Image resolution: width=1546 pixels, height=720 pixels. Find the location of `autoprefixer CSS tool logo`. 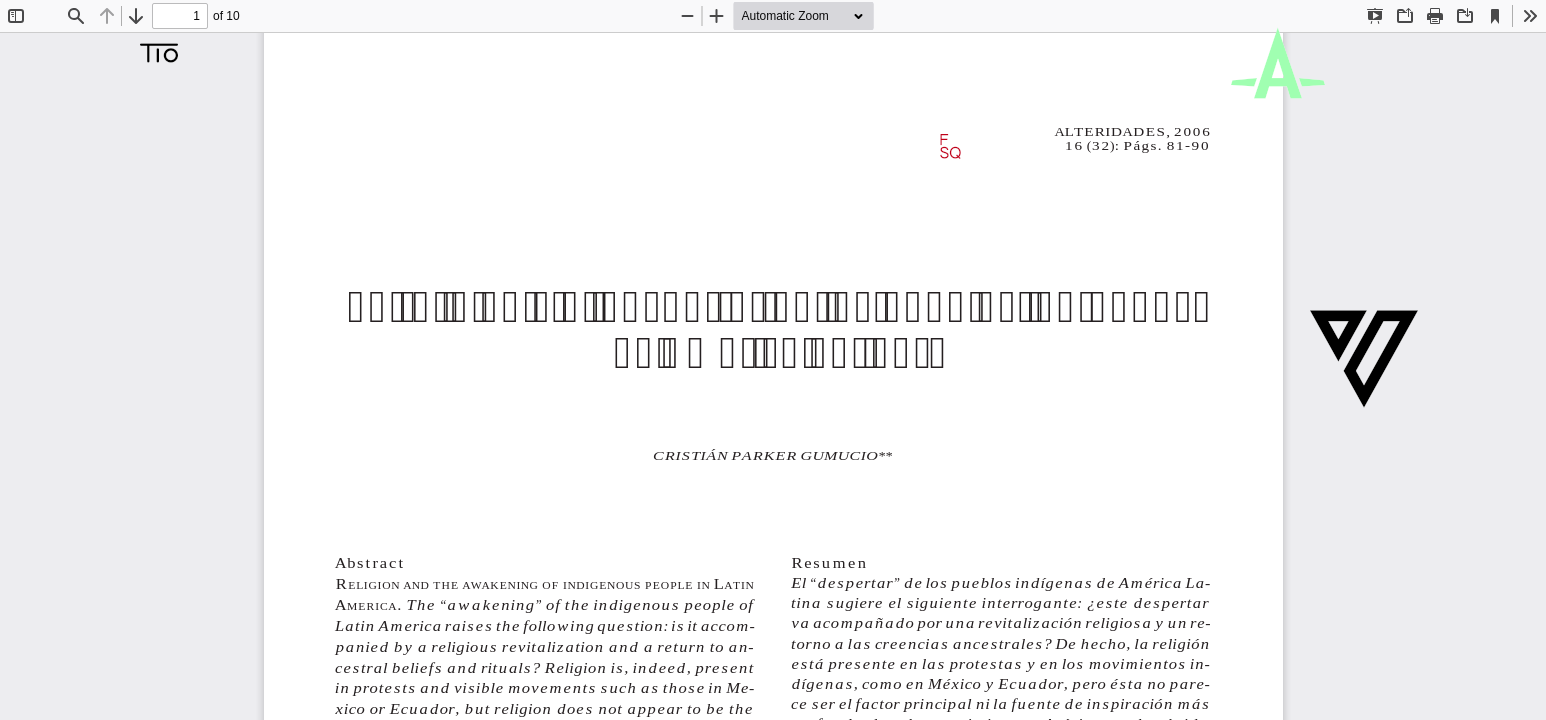

autoprefixer CSS tool logo is located at coordinates (1278, 63).